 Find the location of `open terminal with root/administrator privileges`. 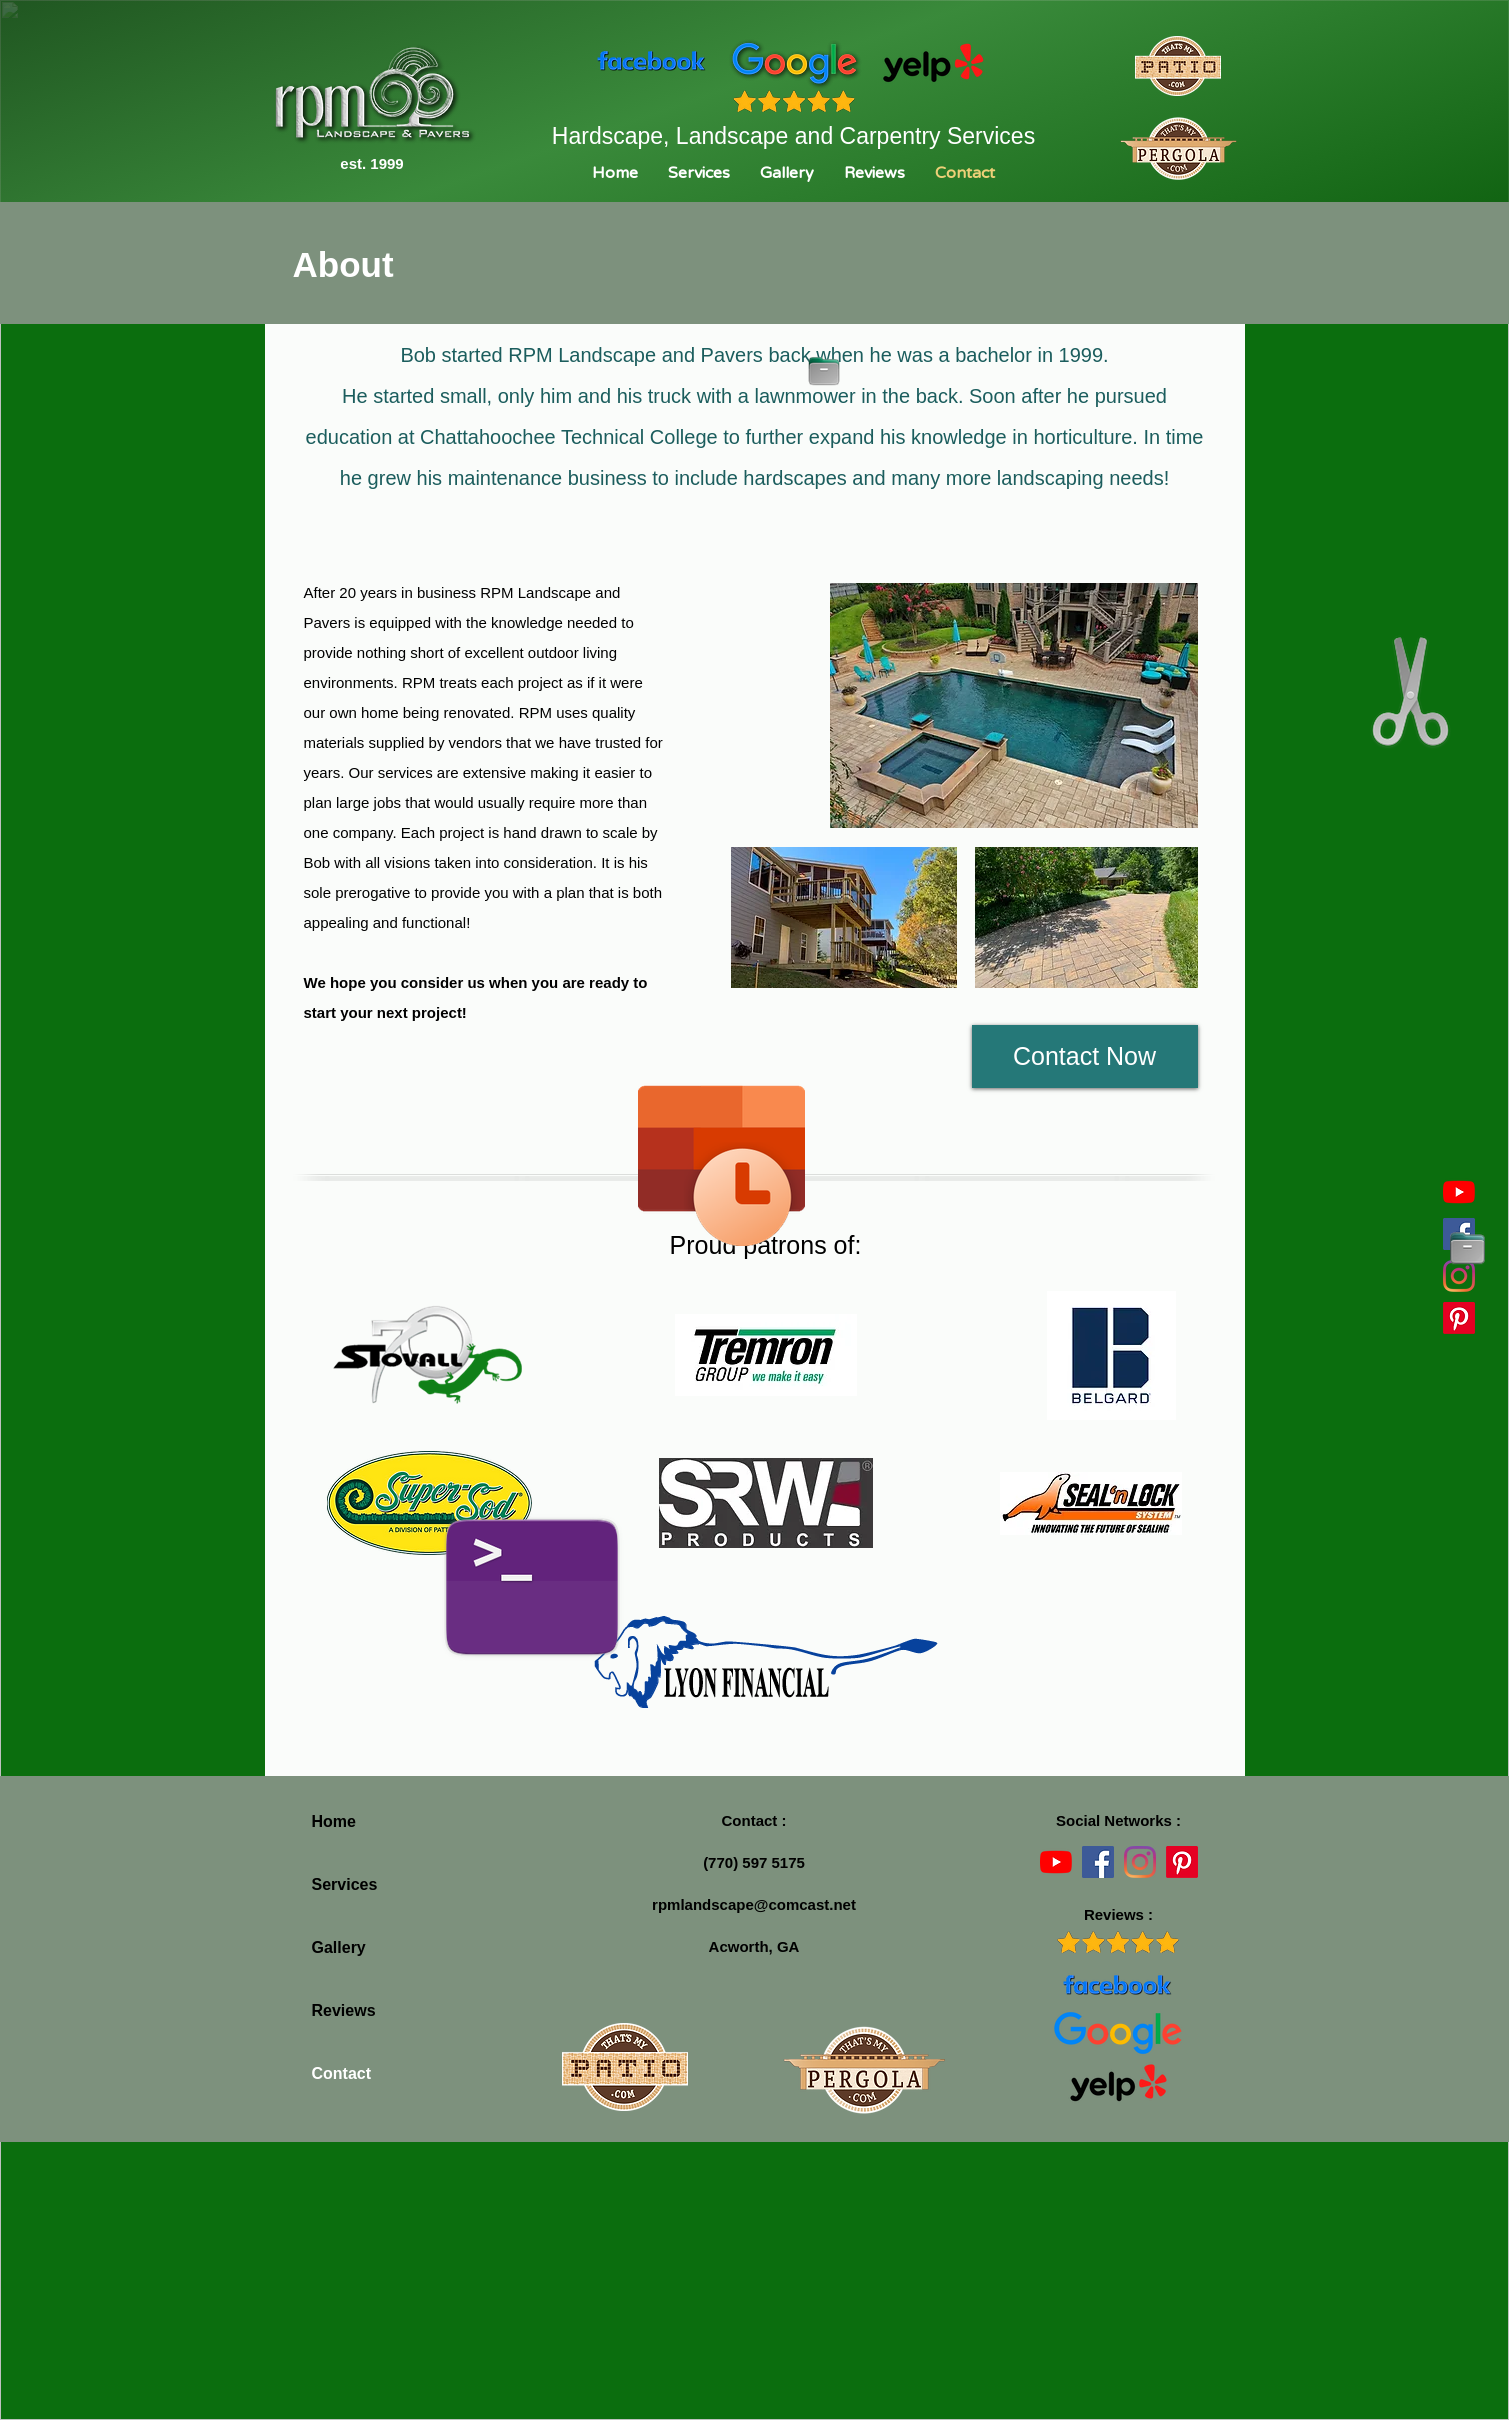

open terminal with root/administrator privileges is located at coordinates (532, 1587).